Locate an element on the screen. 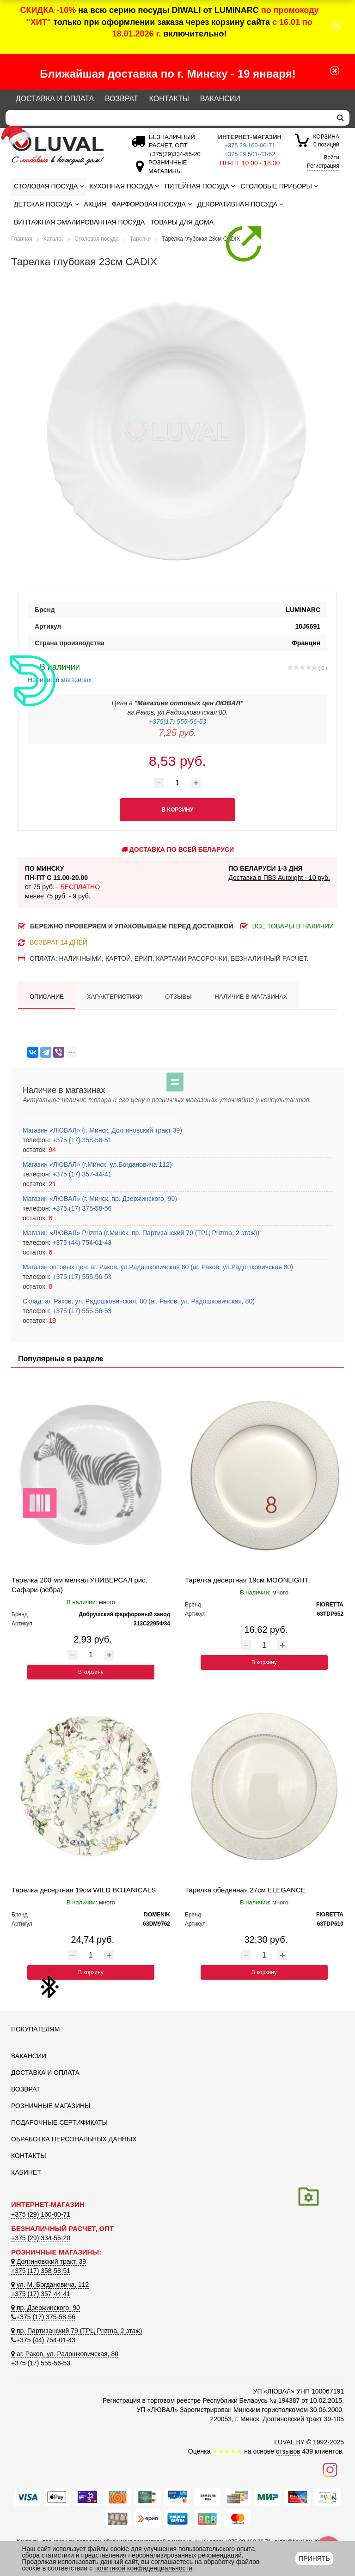 This screenshot has height=2576, width=355. view invoice or billing details is located at coordinates (175, 1082).